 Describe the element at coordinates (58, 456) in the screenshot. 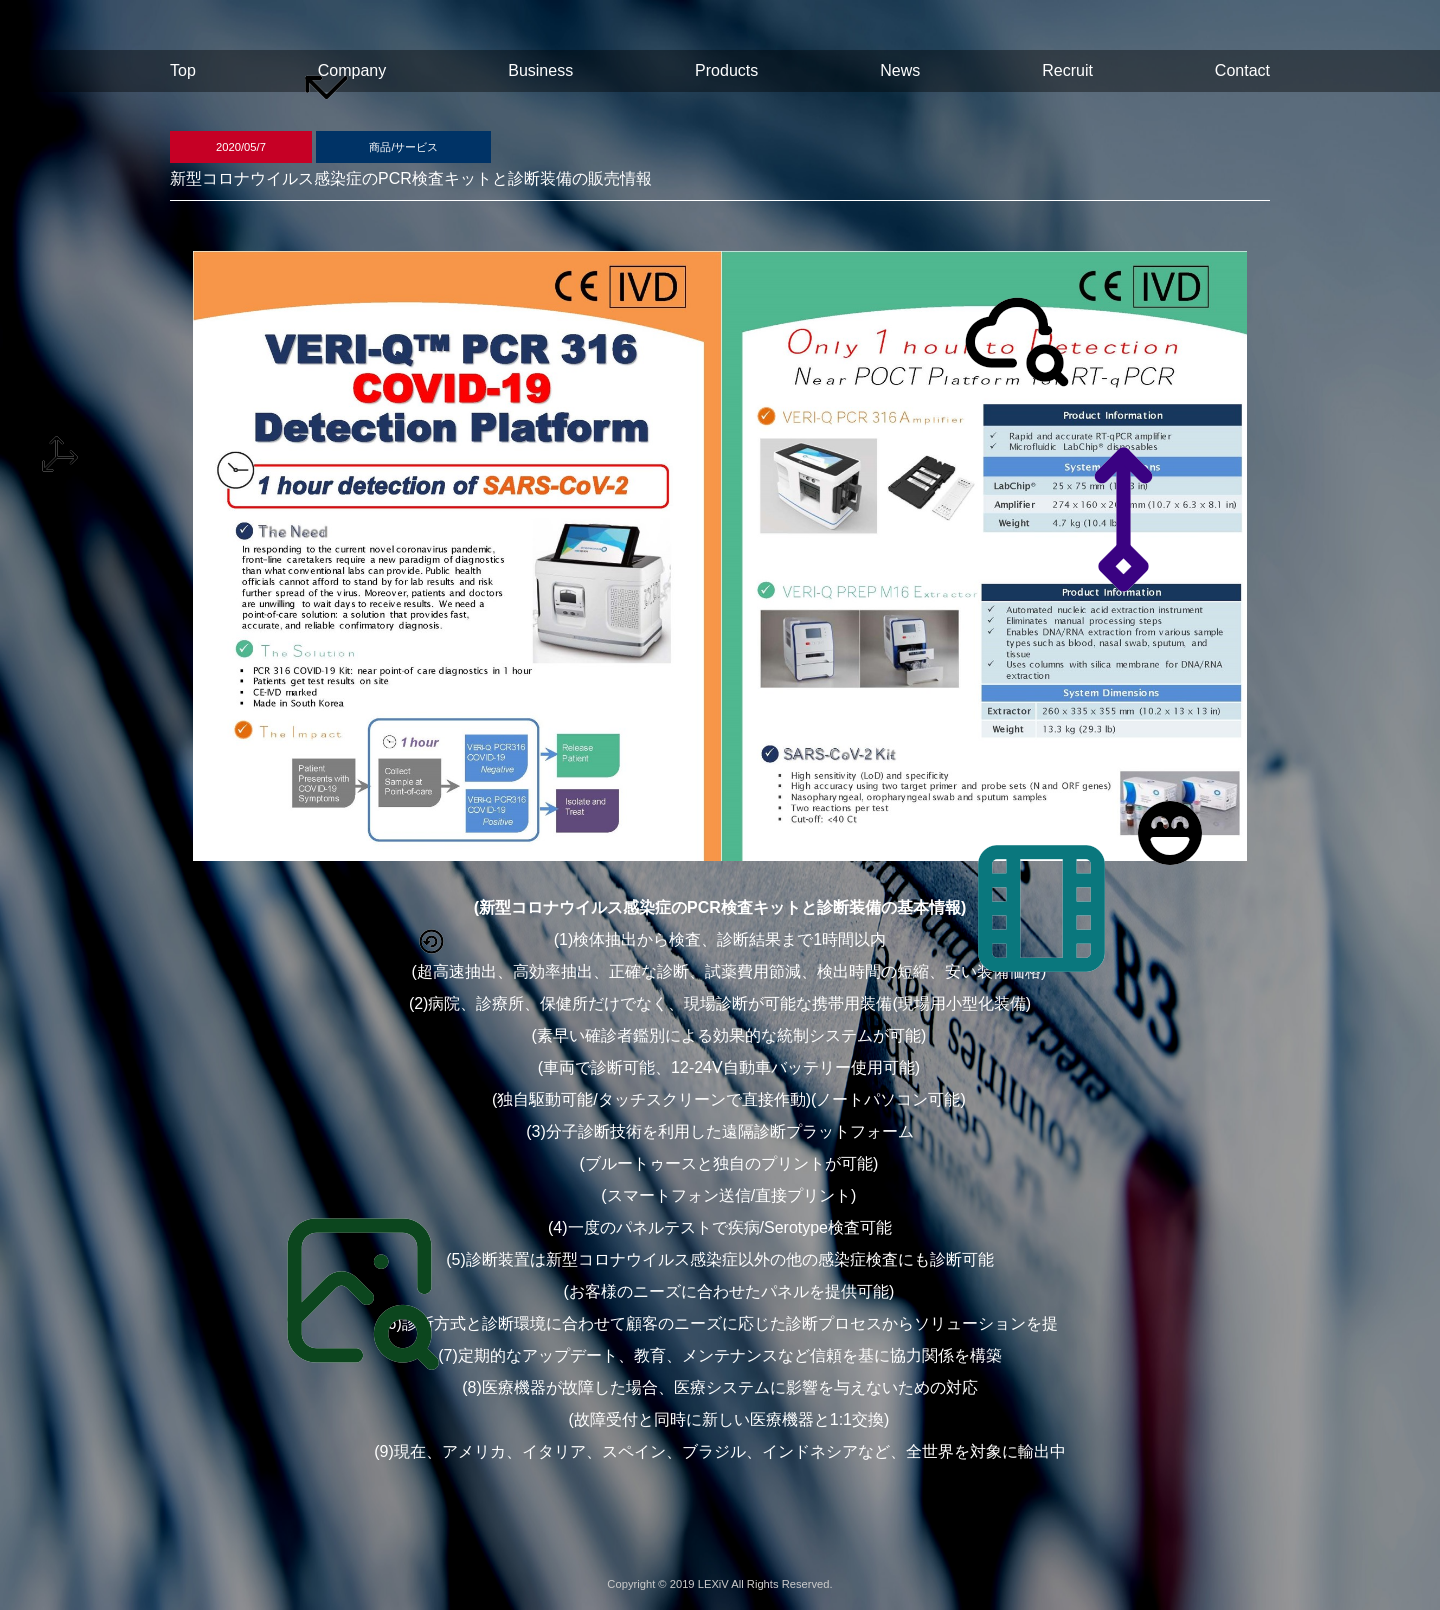

I see `3D axis indicator for spatial orientation` at that location.